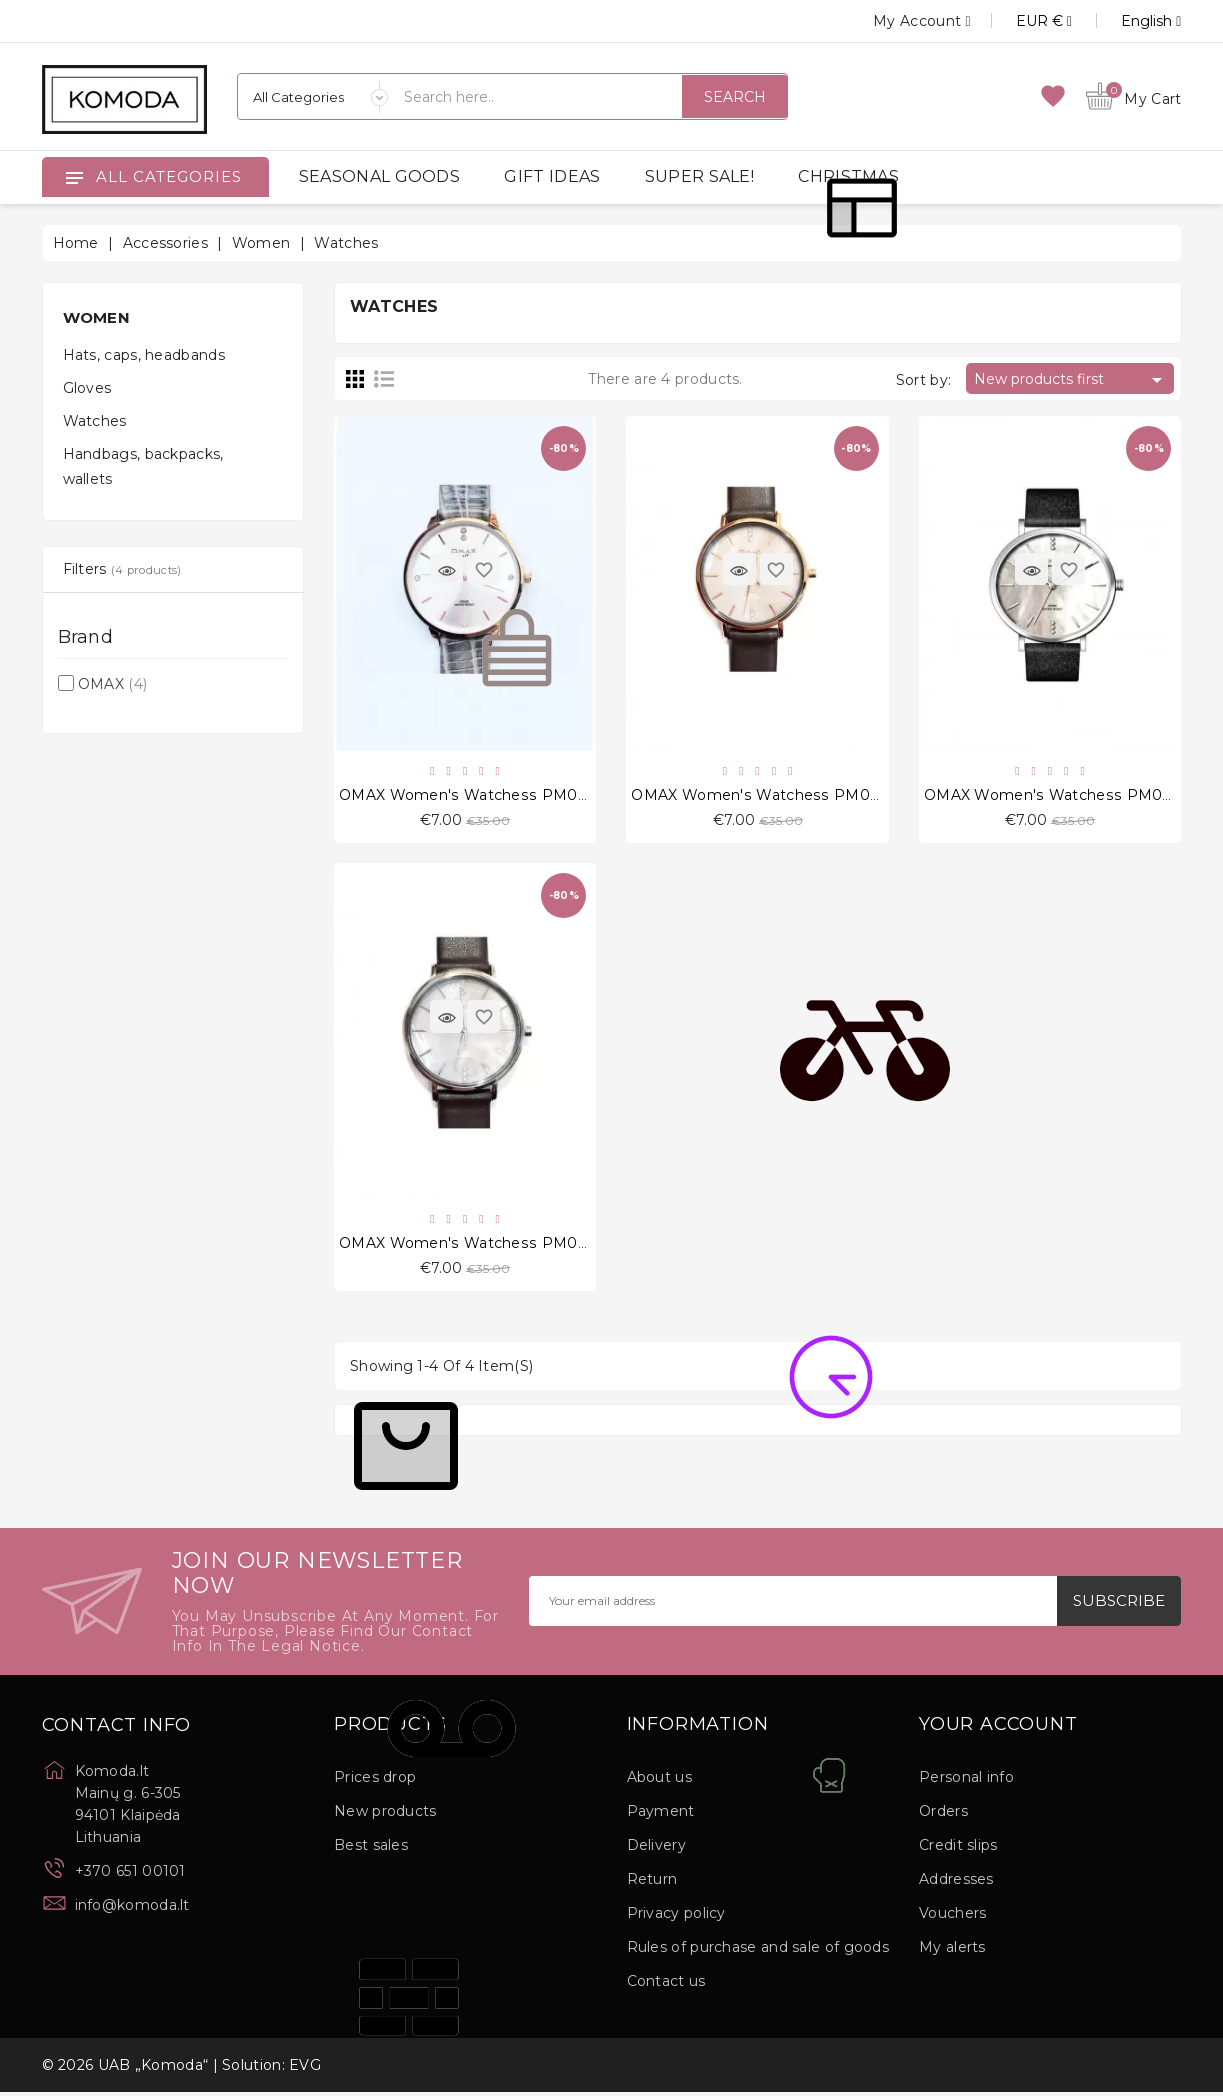 This screenshot has width=1223, height=2096. I want to click on access wall or barrier settings, so click(409, 1997).